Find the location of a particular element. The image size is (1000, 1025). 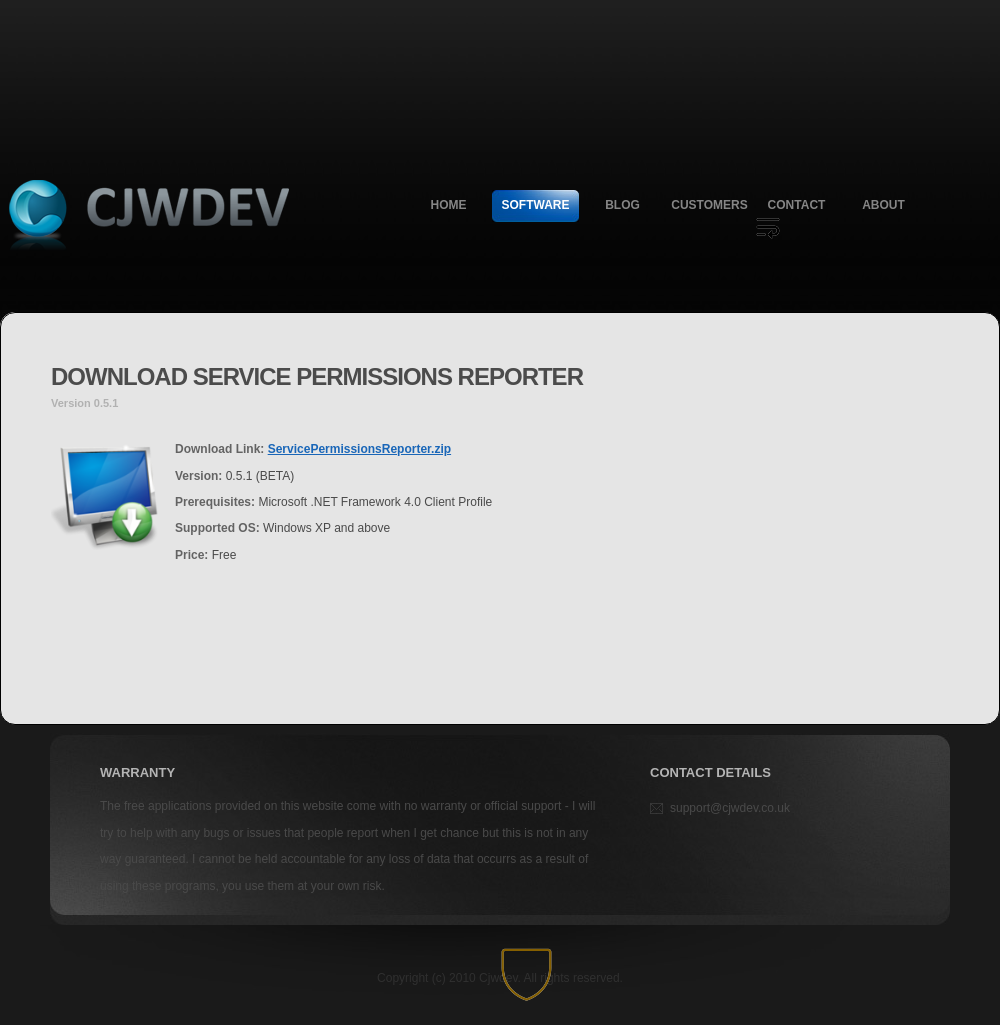

toggle text wrapping in a document or editor is located at coordinates (768, 227).